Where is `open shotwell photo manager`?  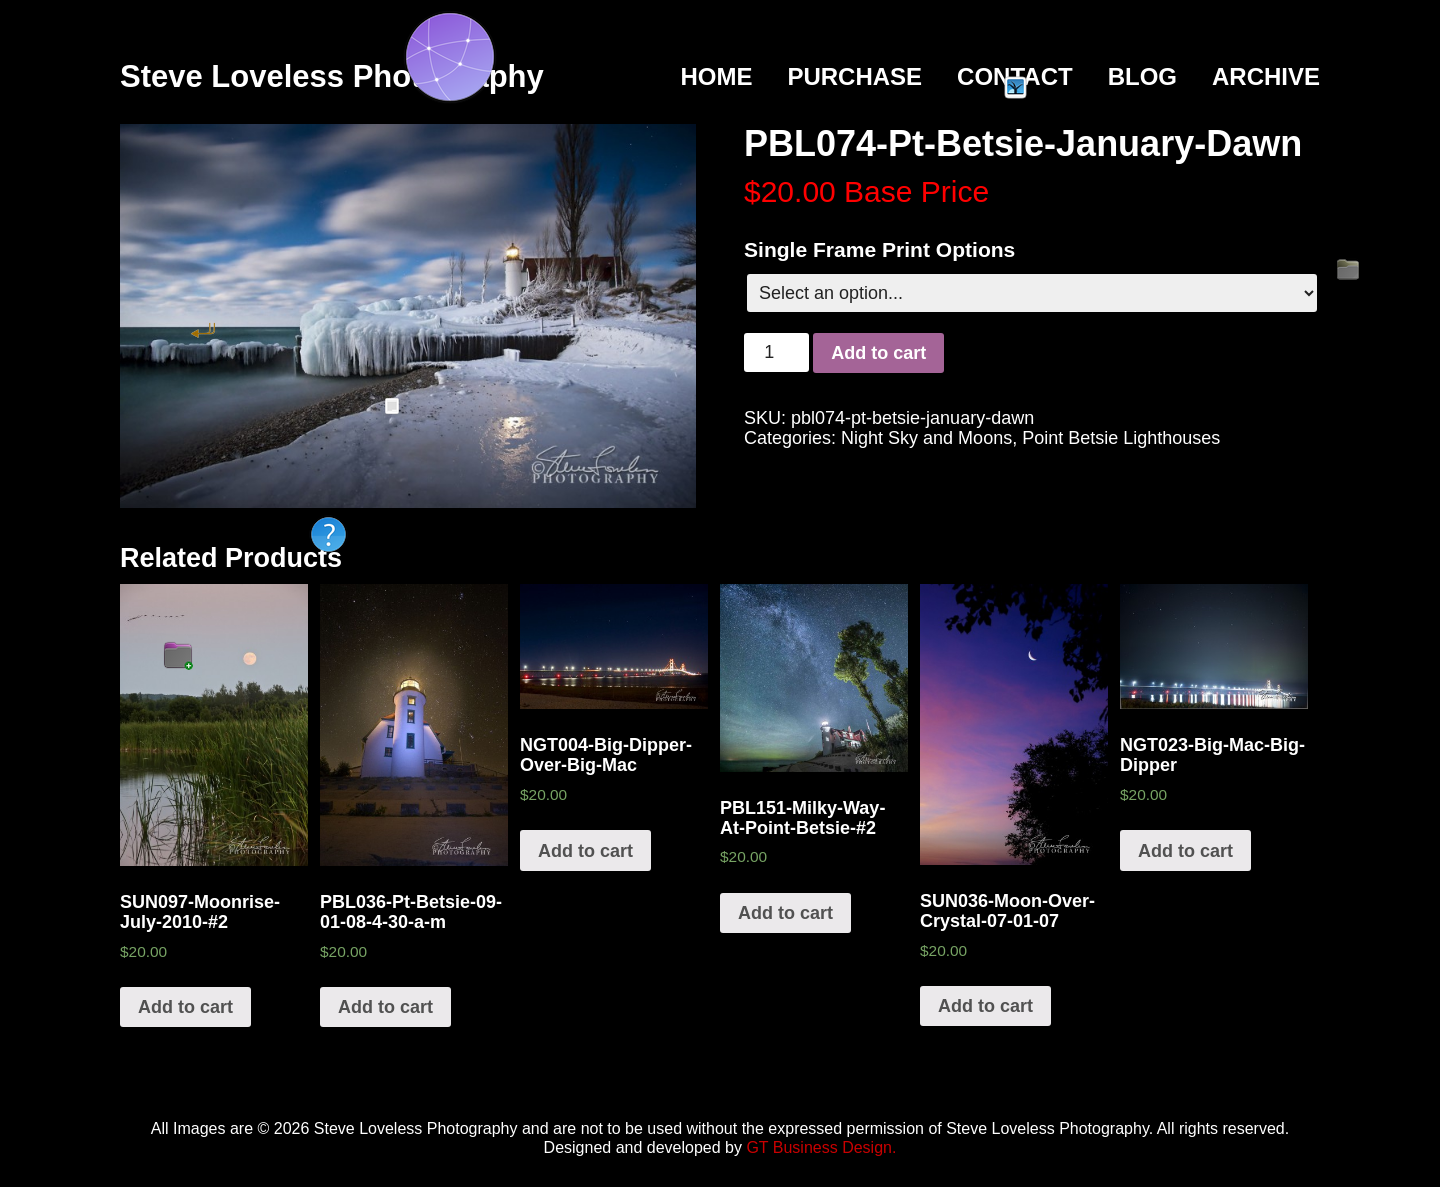
open shotwell photo manager is located at coordinates (1015, 87).